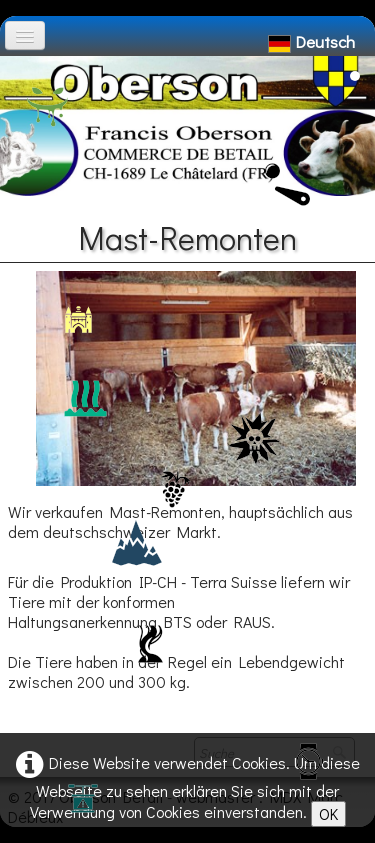 This screenshot has width=375, height=843. What do you see at coordinates (287, 184) in the screenshot?
I see `play pinball game` at bounding box center [287, 184].